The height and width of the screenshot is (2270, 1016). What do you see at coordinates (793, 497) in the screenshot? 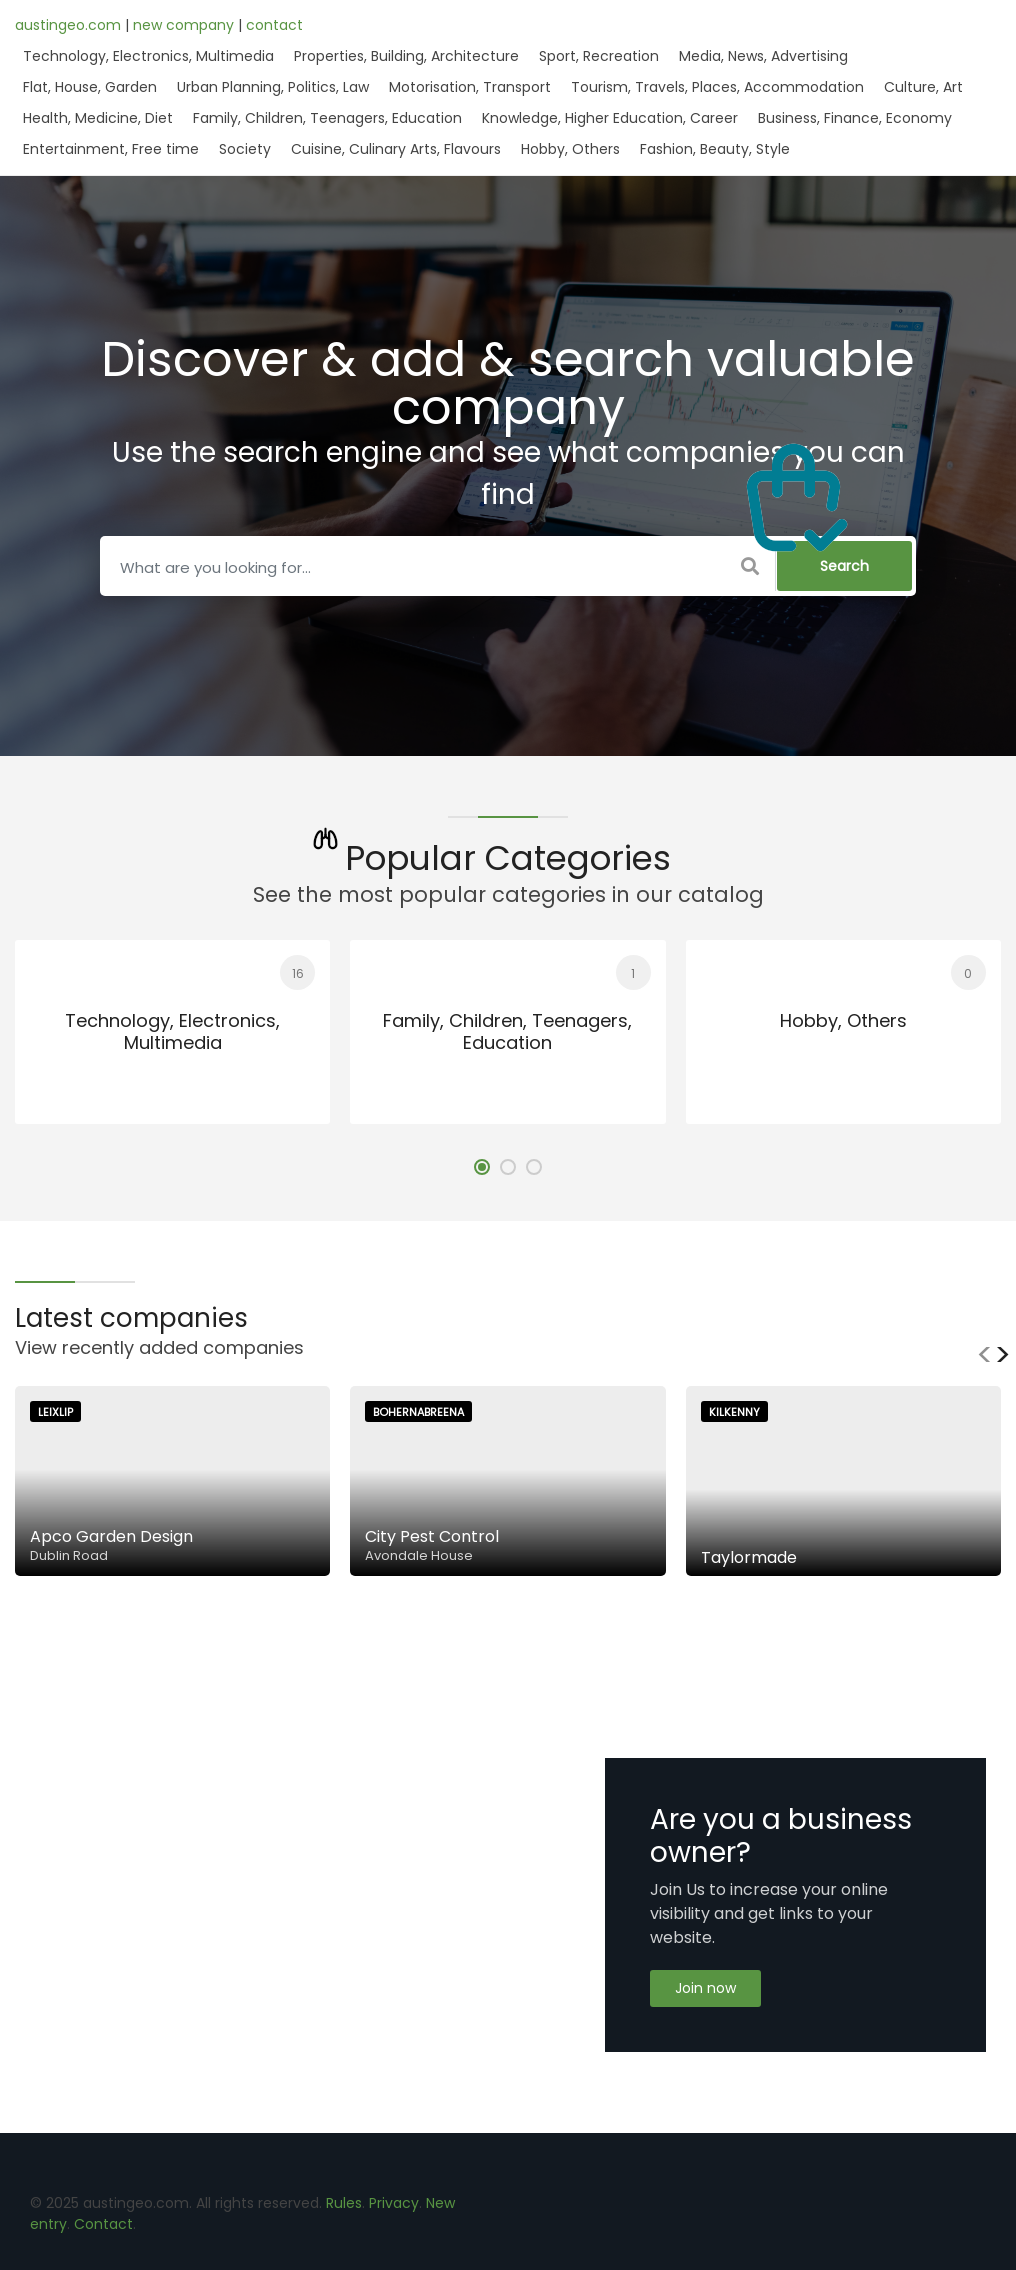
I see `purchase completed successfully` at bounding box center [793, 497].